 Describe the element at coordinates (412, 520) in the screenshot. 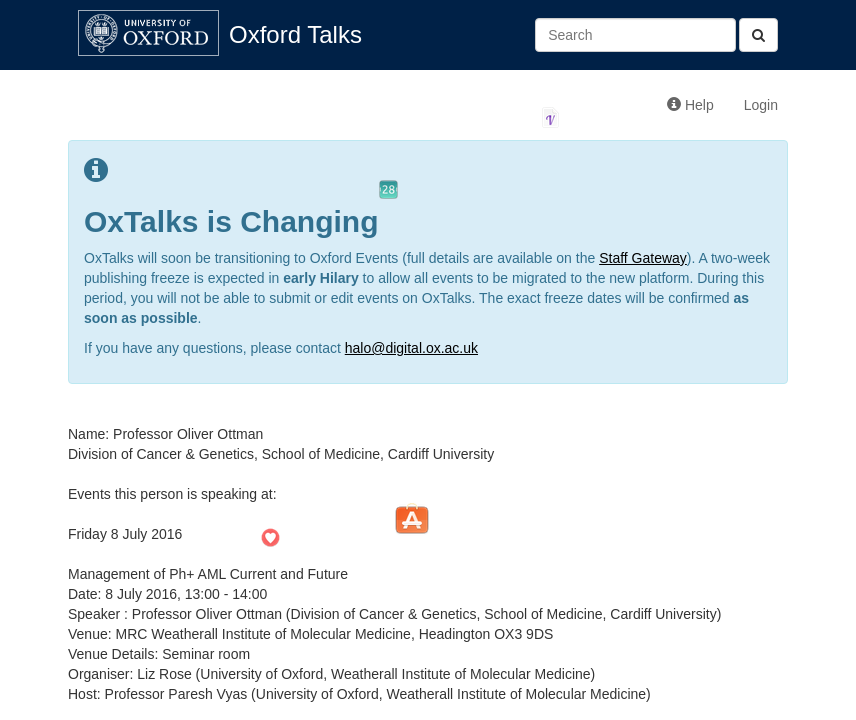

I see `open the software center to browse and install apps` at that location.